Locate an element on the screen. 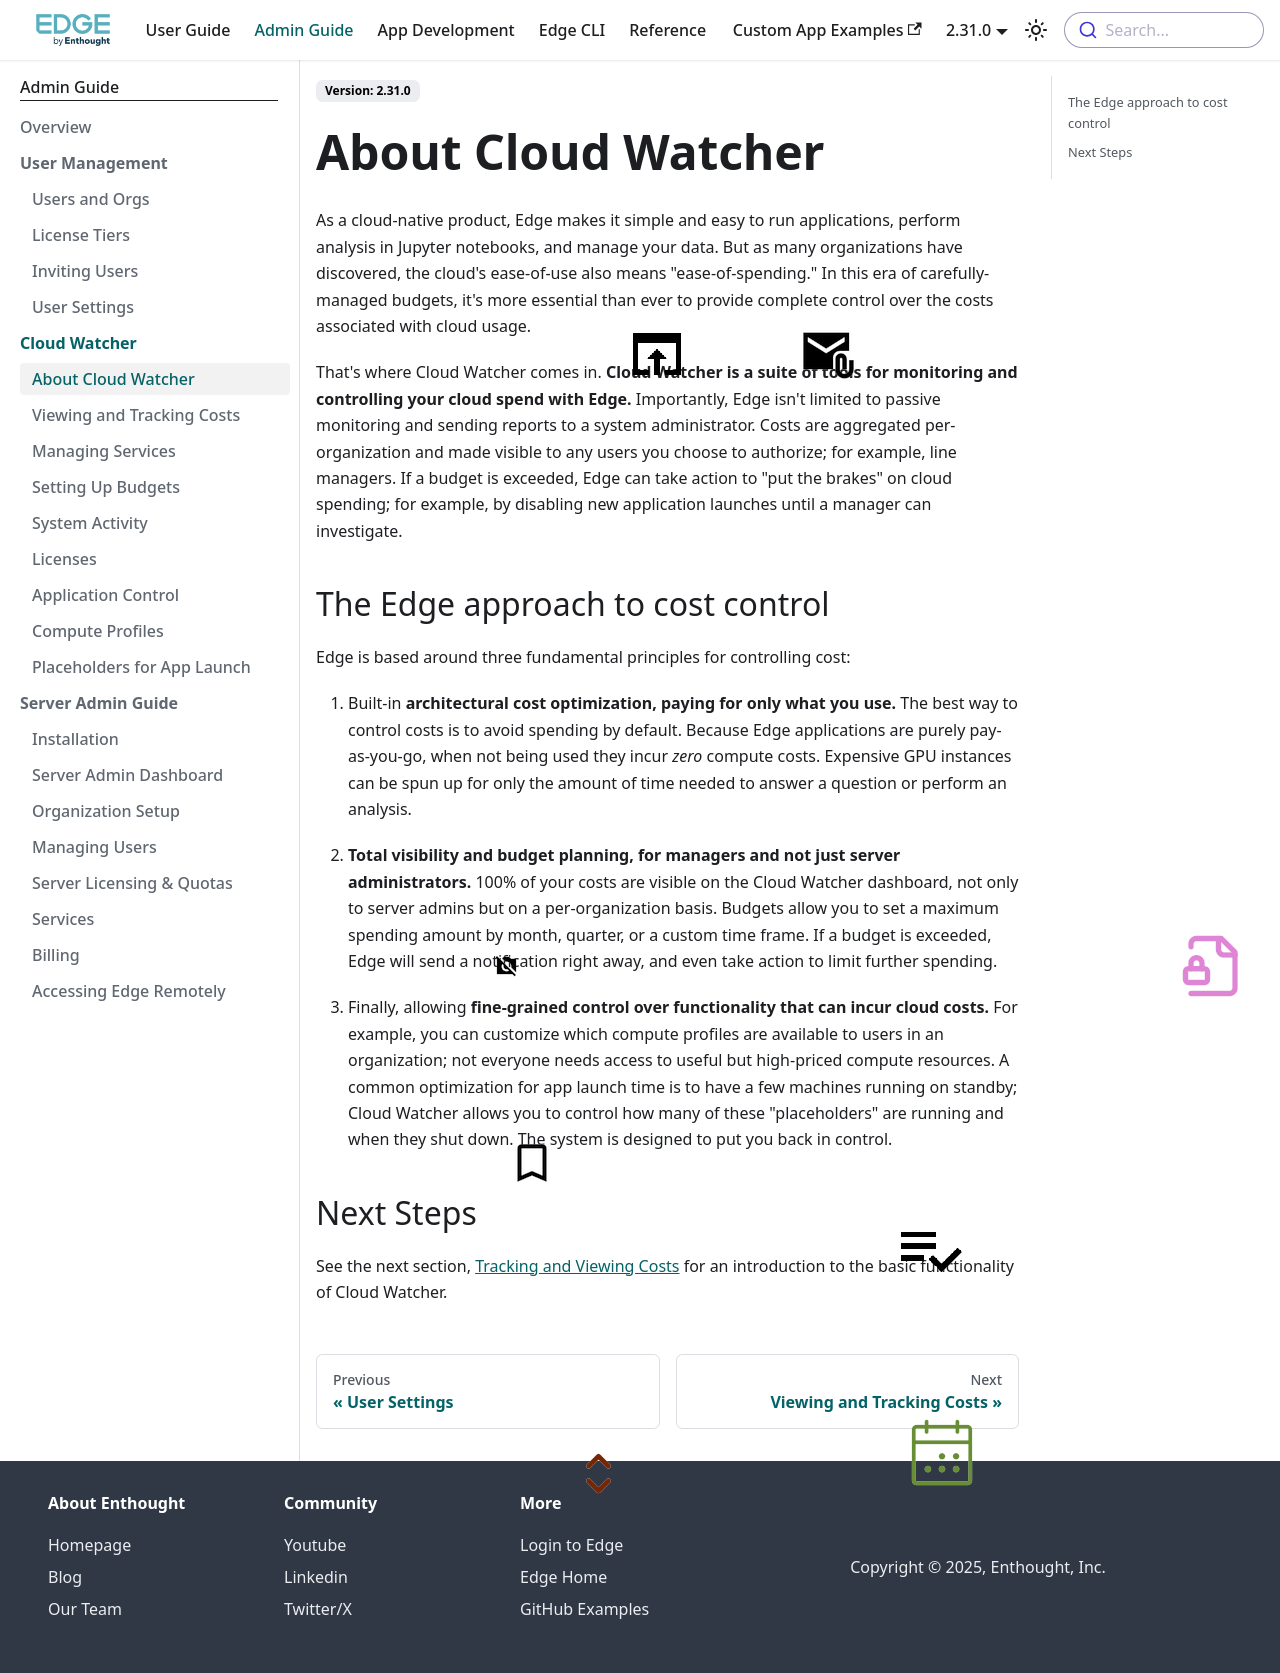 The width and height of the screenshot is (1280, 1673). expand or collapse a dropdown menu is located at coordinates (598, 1473).